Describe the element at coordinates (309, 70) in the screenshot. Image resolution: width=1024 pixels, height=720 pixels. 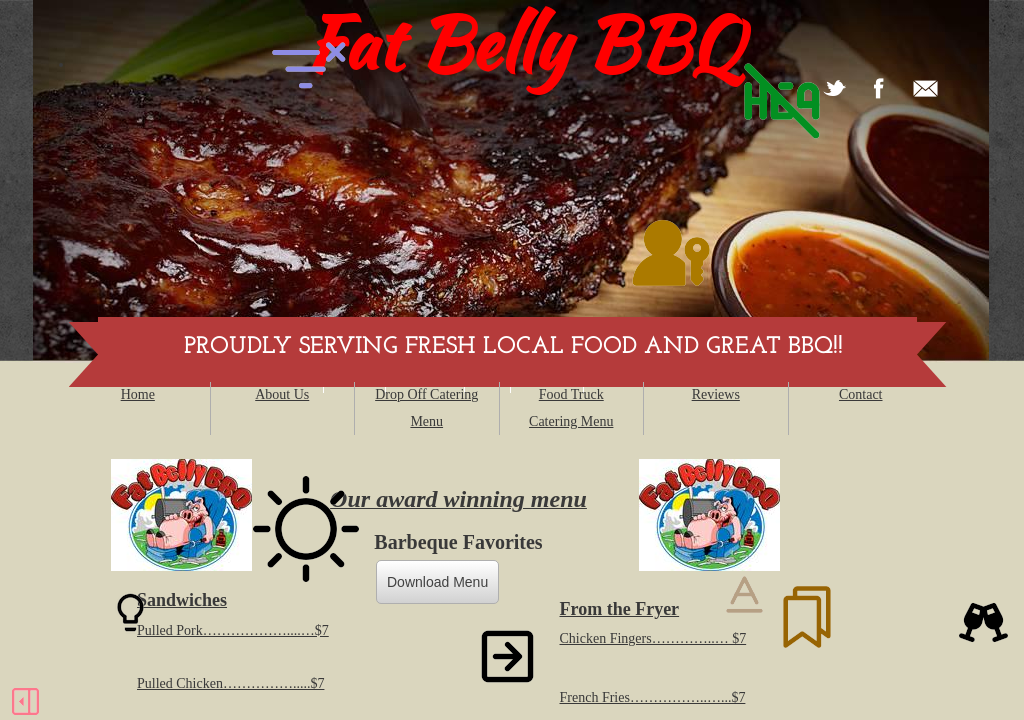
I see `clear all active filters` at that location.